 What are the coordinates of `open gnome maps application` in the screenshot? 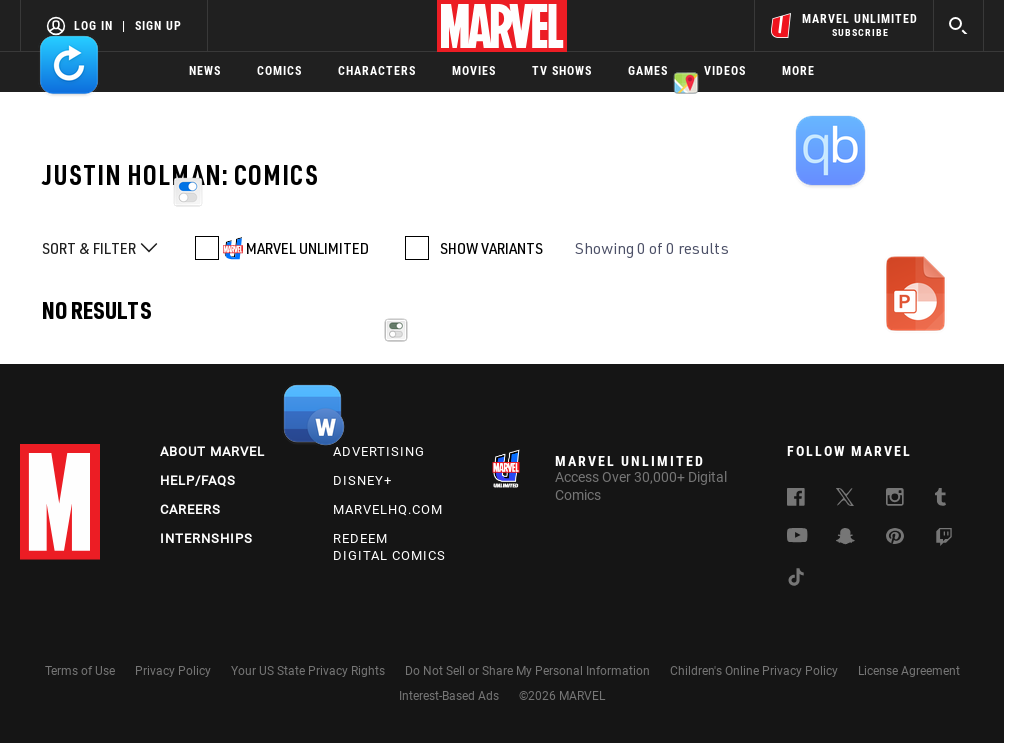 It's located at (686, 83).